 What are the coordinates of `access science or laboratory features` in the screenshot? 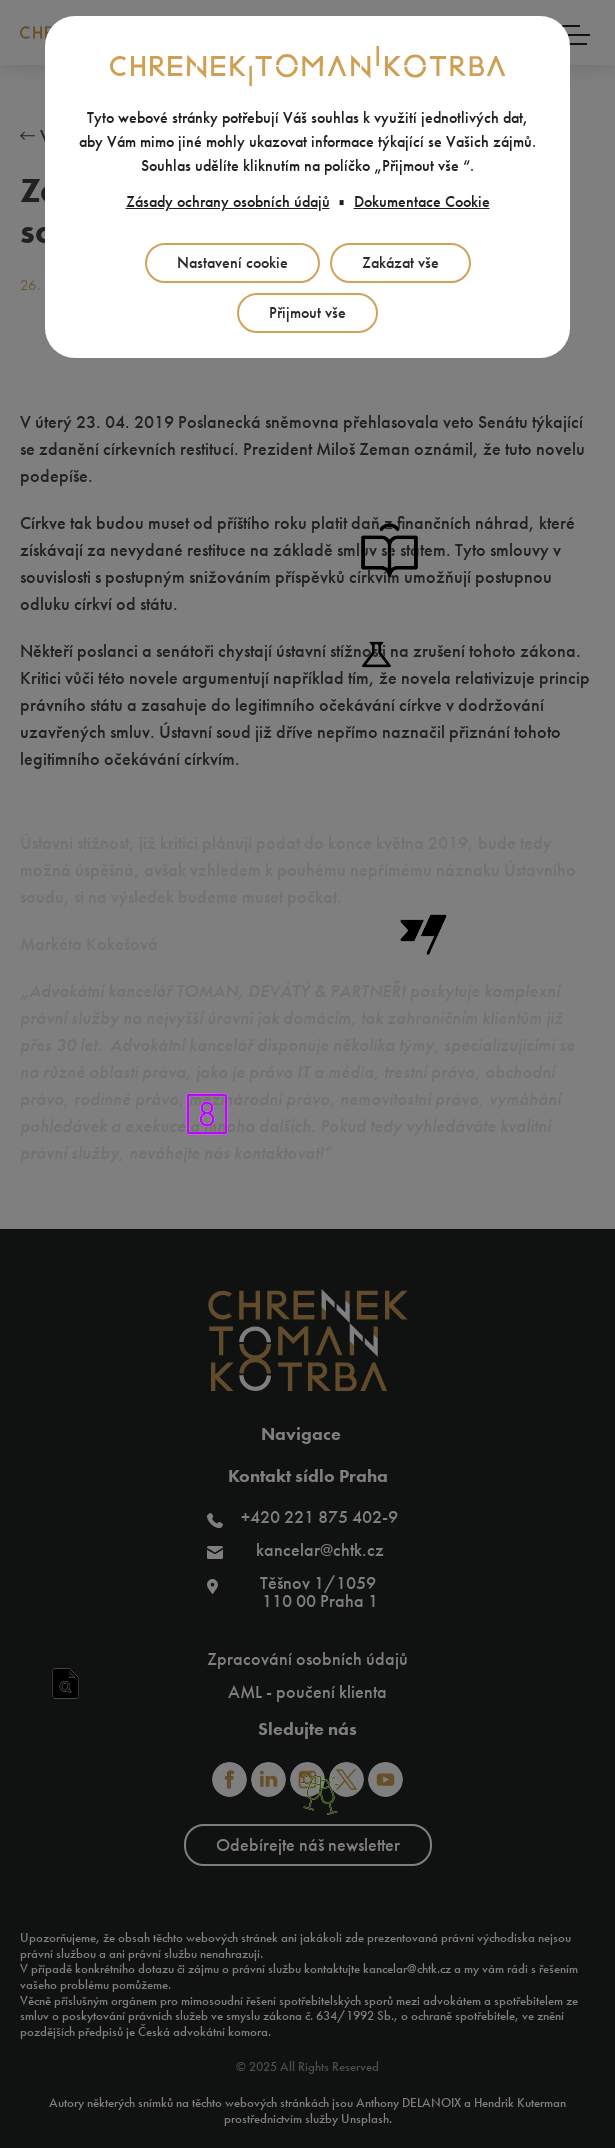 It's located at (376, 654).